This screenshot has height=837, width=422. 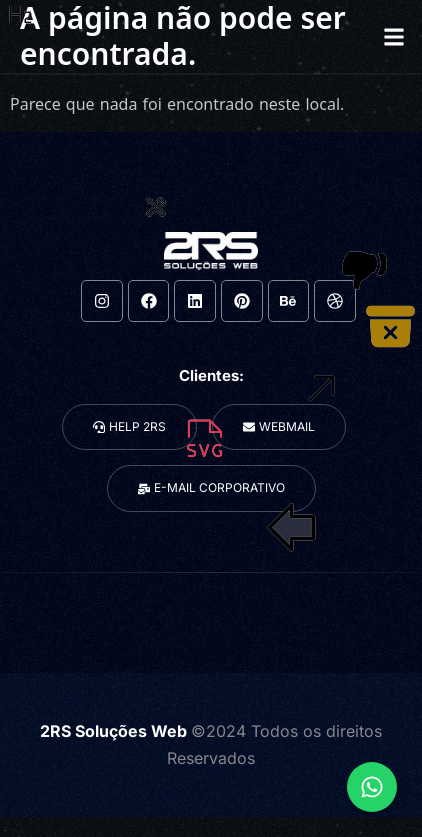 What do you see at coordinates (156, 207) in the screenshot?
I see `access tools and settings` at bounding box center [156, 207].